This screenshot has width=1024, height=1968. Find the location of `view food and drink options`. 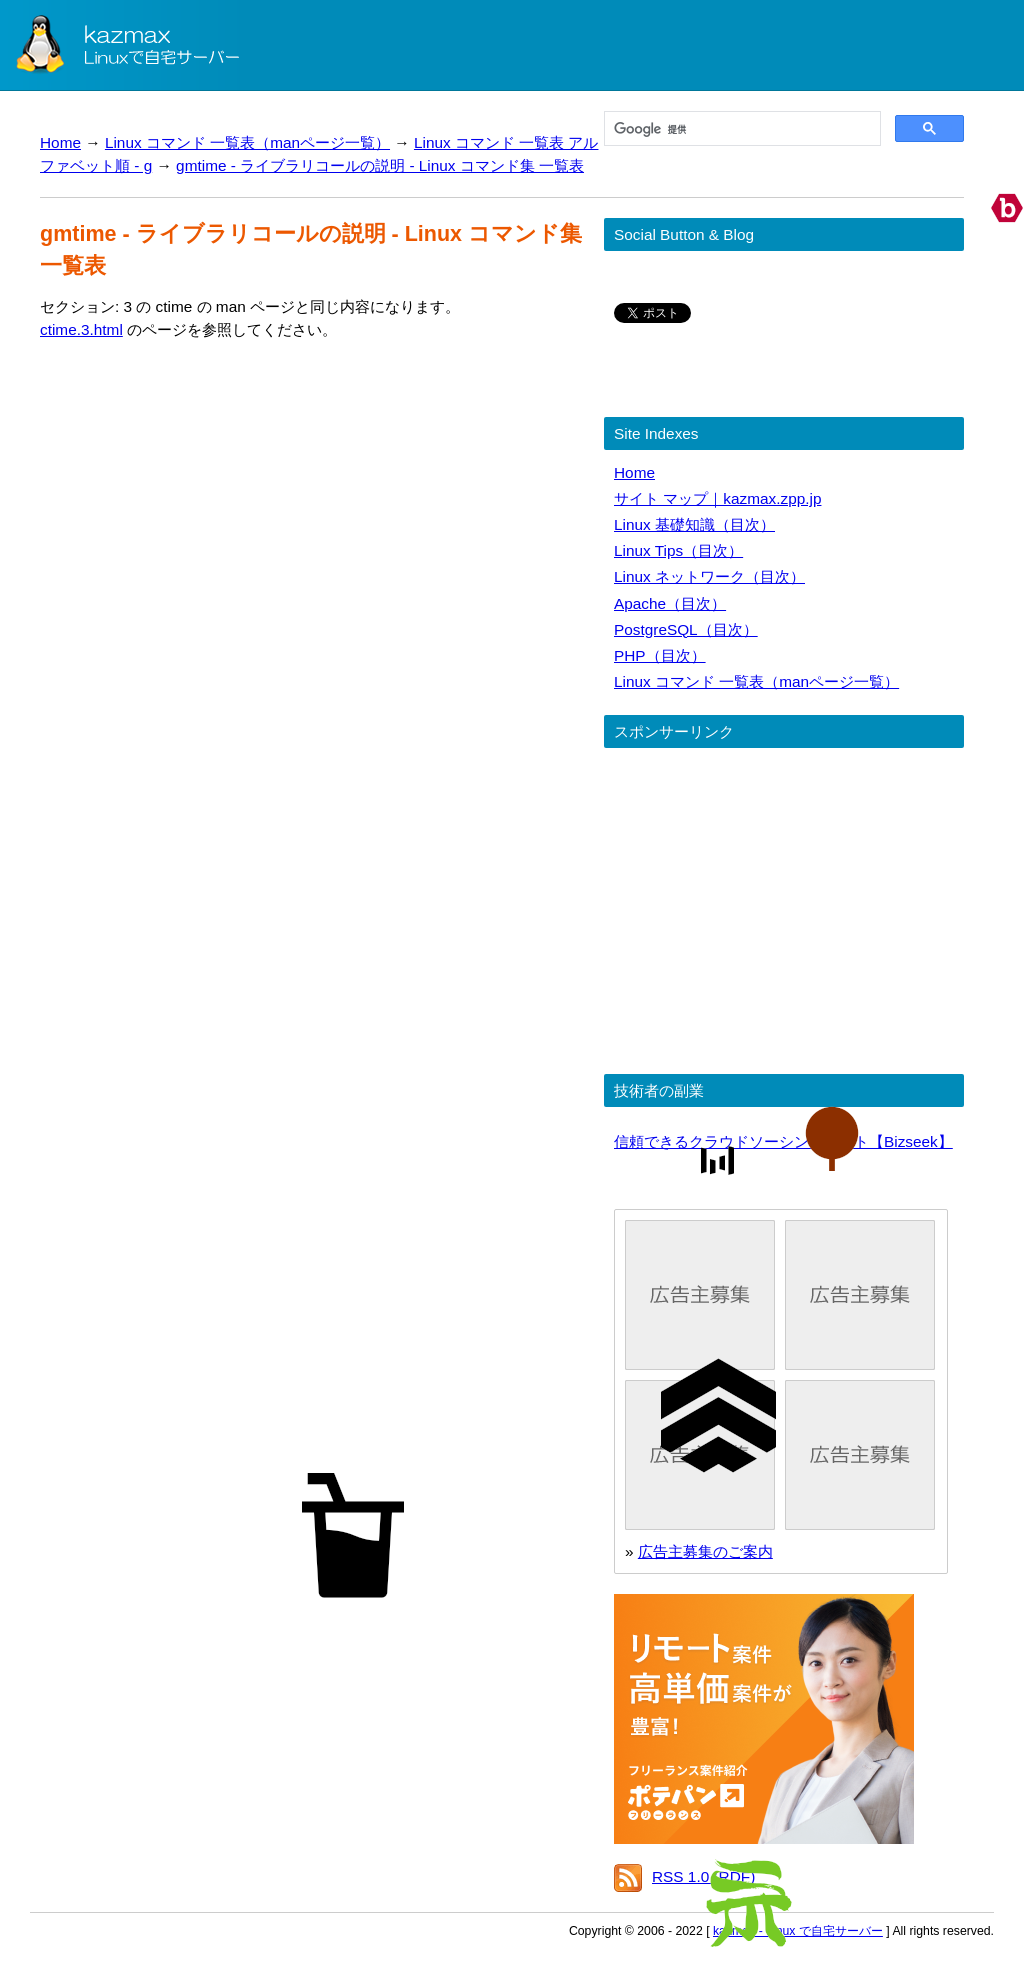

view food and drink options is located at coordinates (353, 1541).